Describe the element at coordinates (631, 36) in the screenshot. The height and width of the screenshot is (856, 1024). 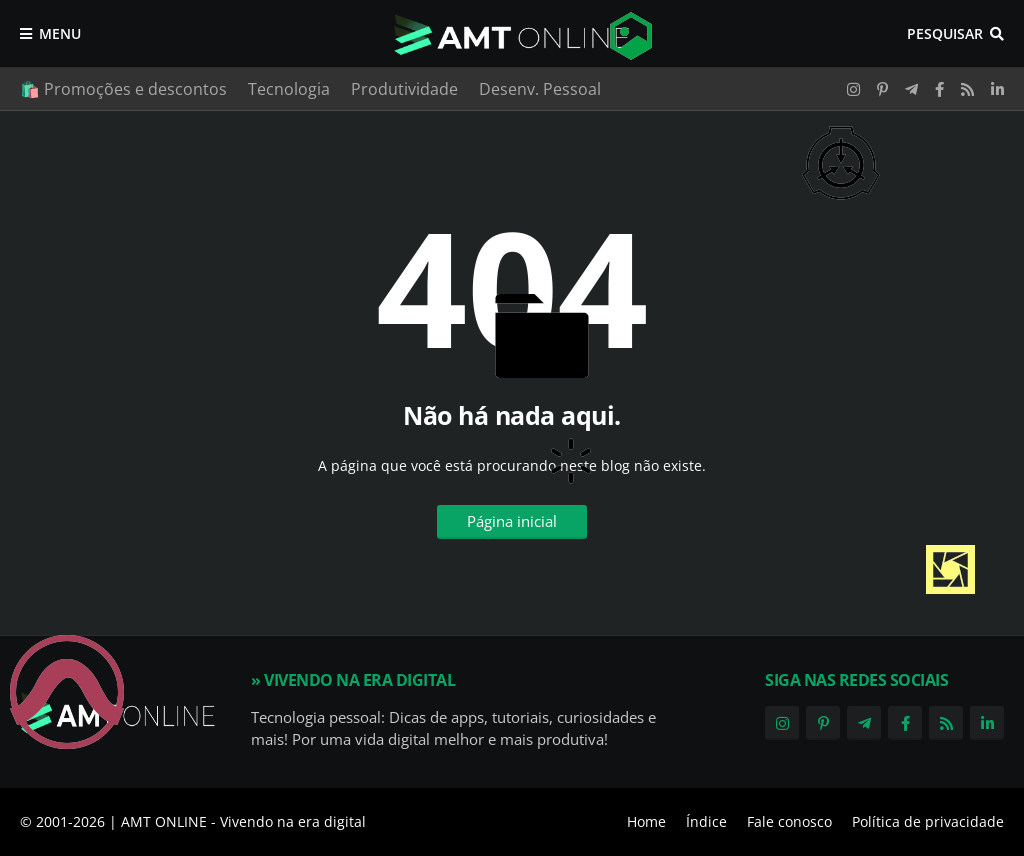
I see `view NFT collection or digital assets` at that location.